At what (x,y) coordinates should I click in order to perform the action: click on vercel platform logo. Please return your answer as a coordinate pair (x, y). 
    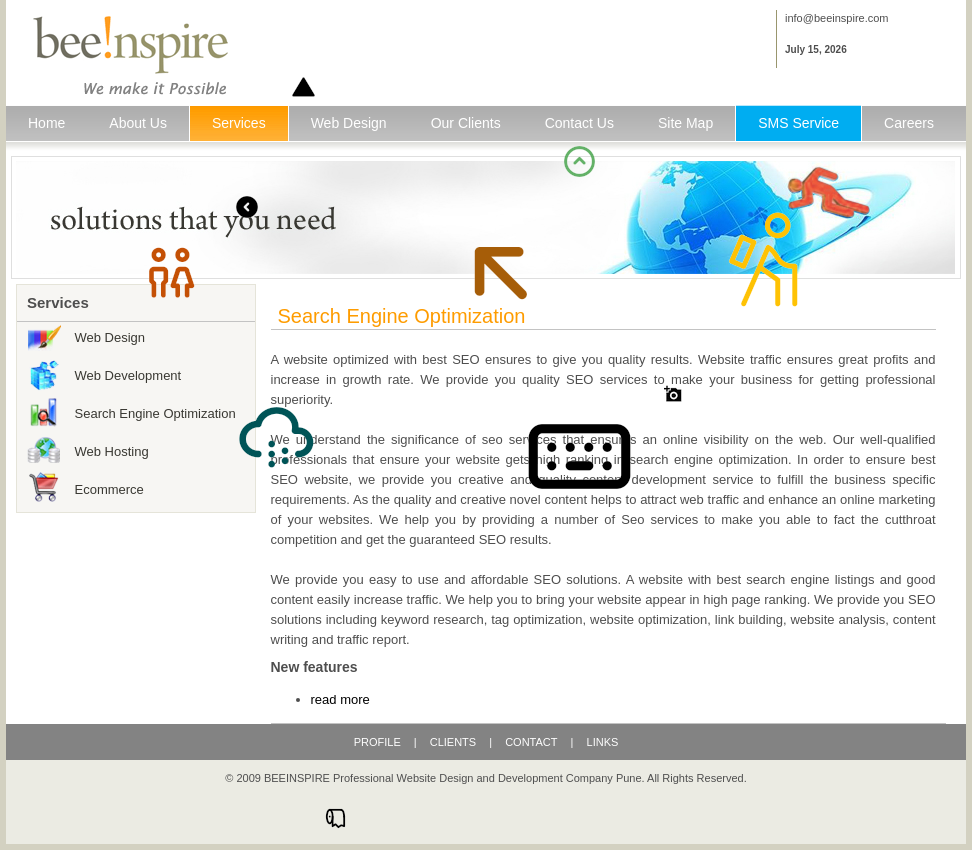
    Looking at the image, I should click on (303, 87).